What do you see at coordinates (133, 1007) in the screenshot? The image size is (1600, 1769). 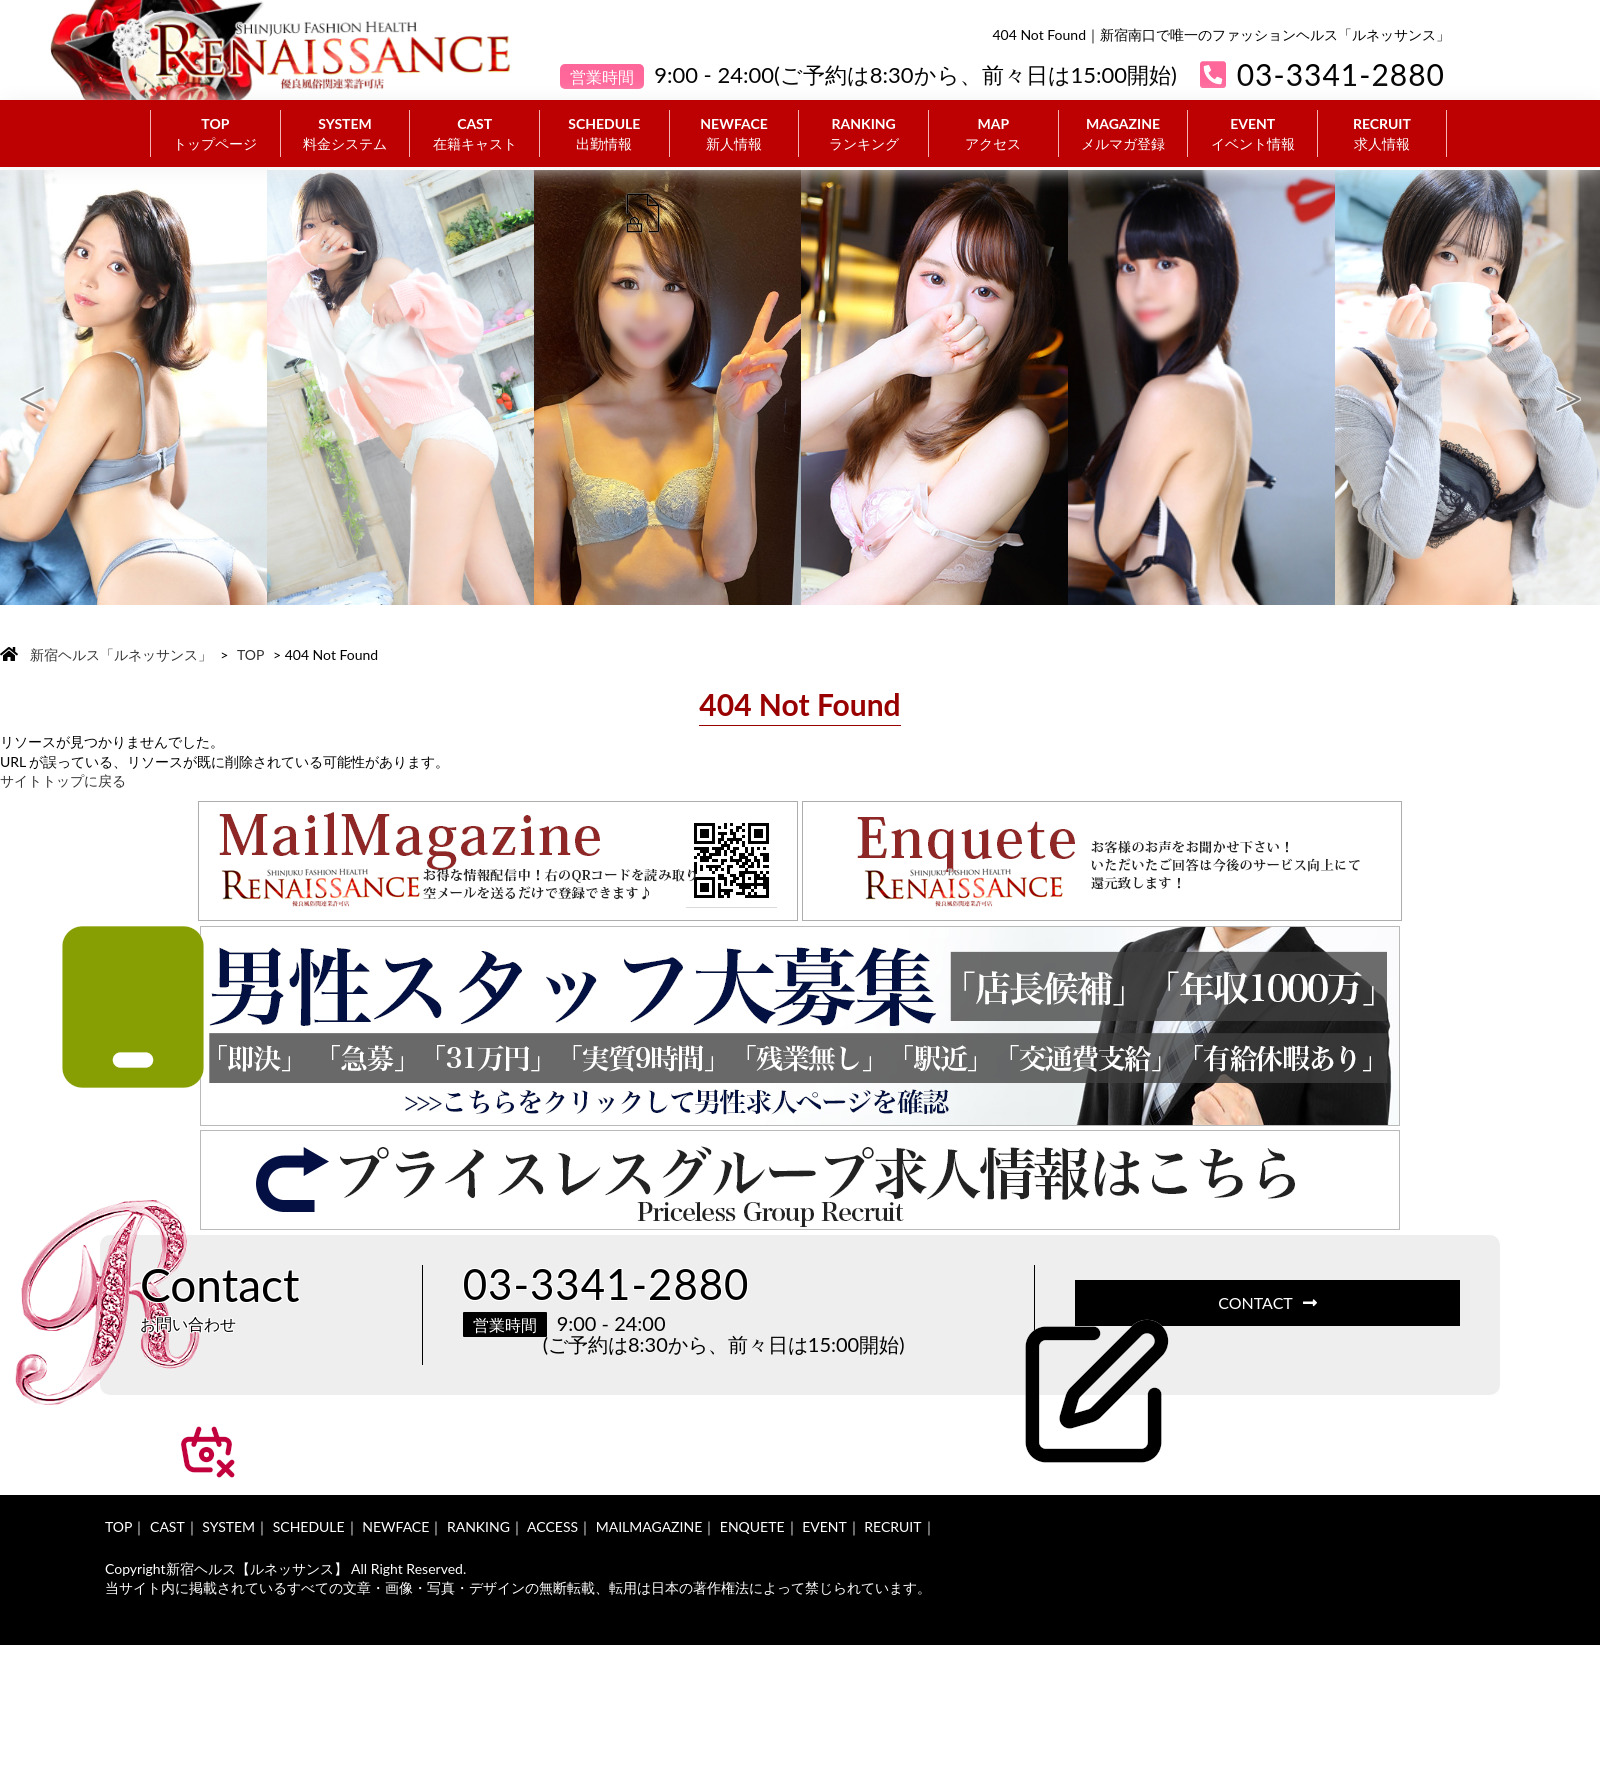 I see `indicates an android tablet device` at bounding box center [133, 1007].